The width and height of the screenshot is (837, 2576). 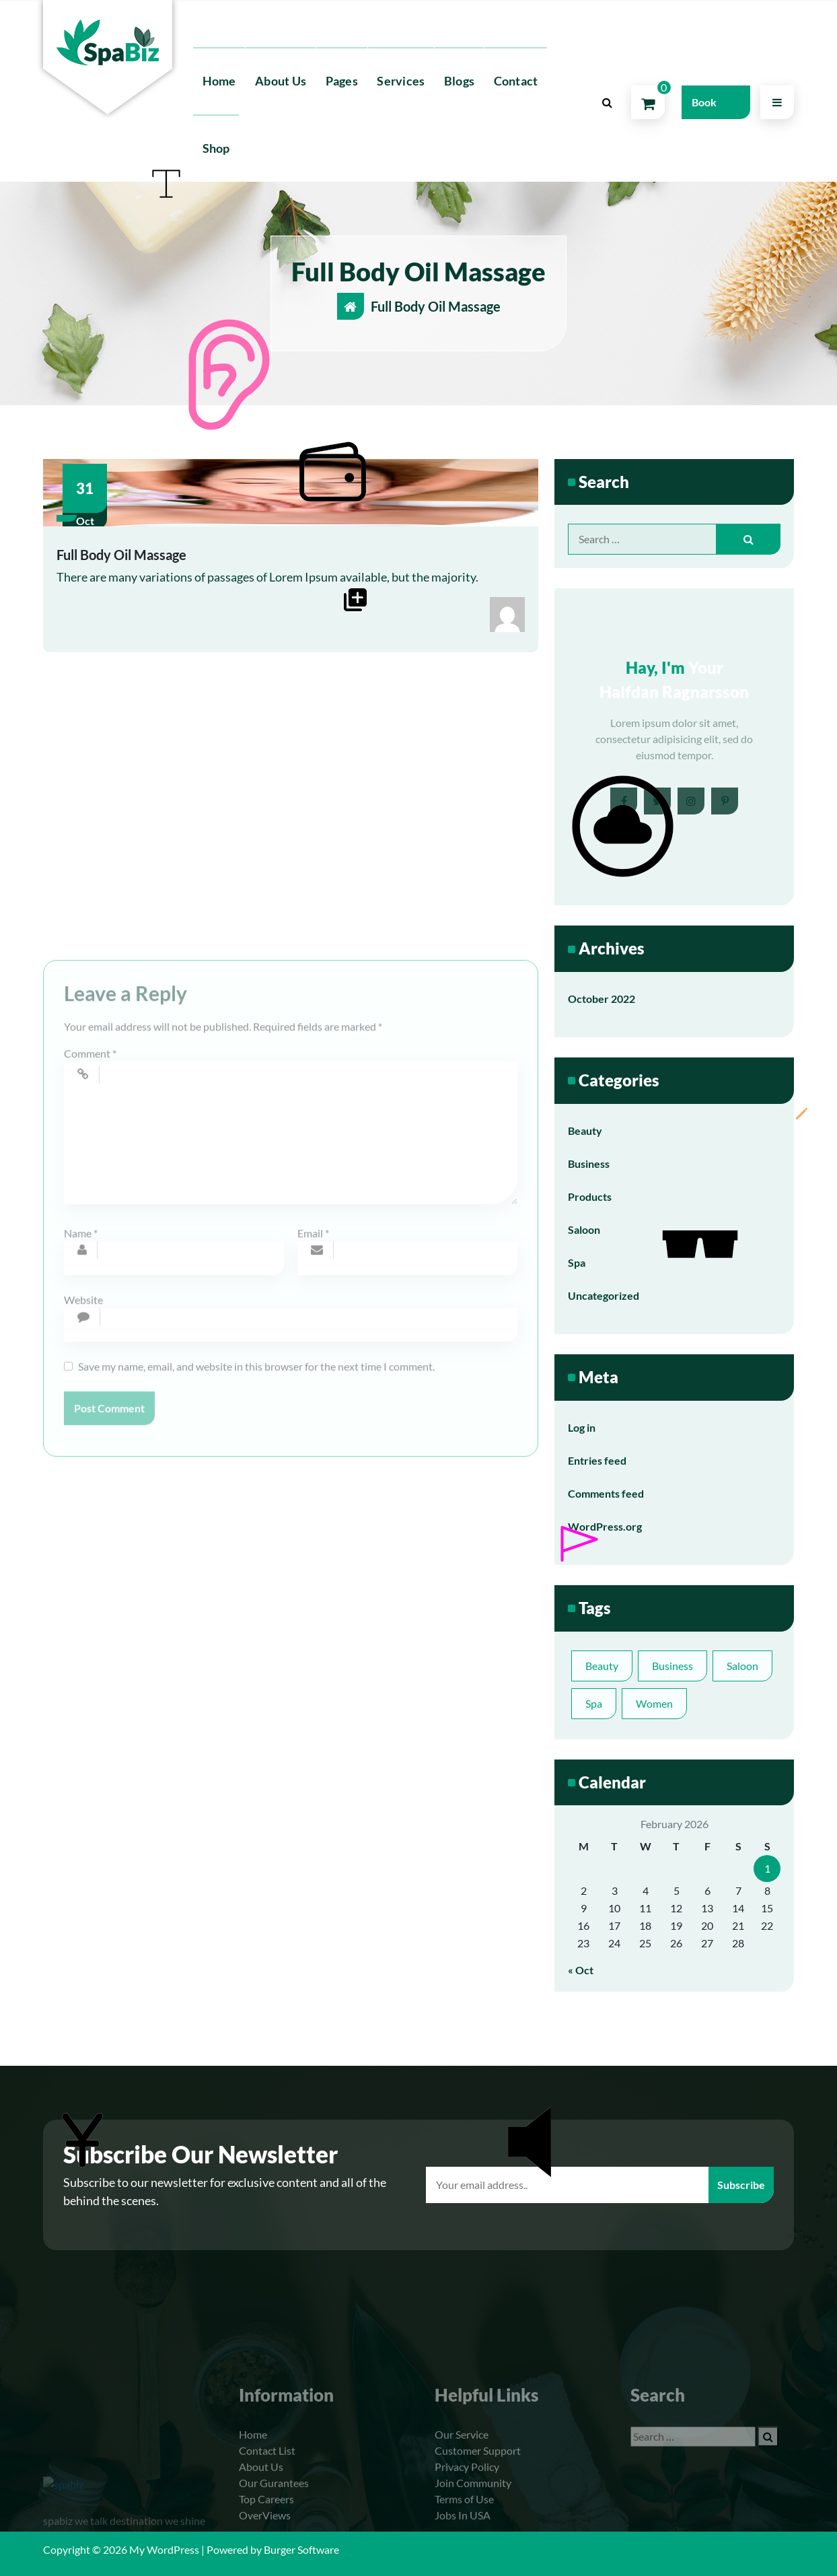 What do you see at coordinates (229, 374) in the screenshot?
I see `accessibility settings for hearing features` at bounding box center [229, 374].